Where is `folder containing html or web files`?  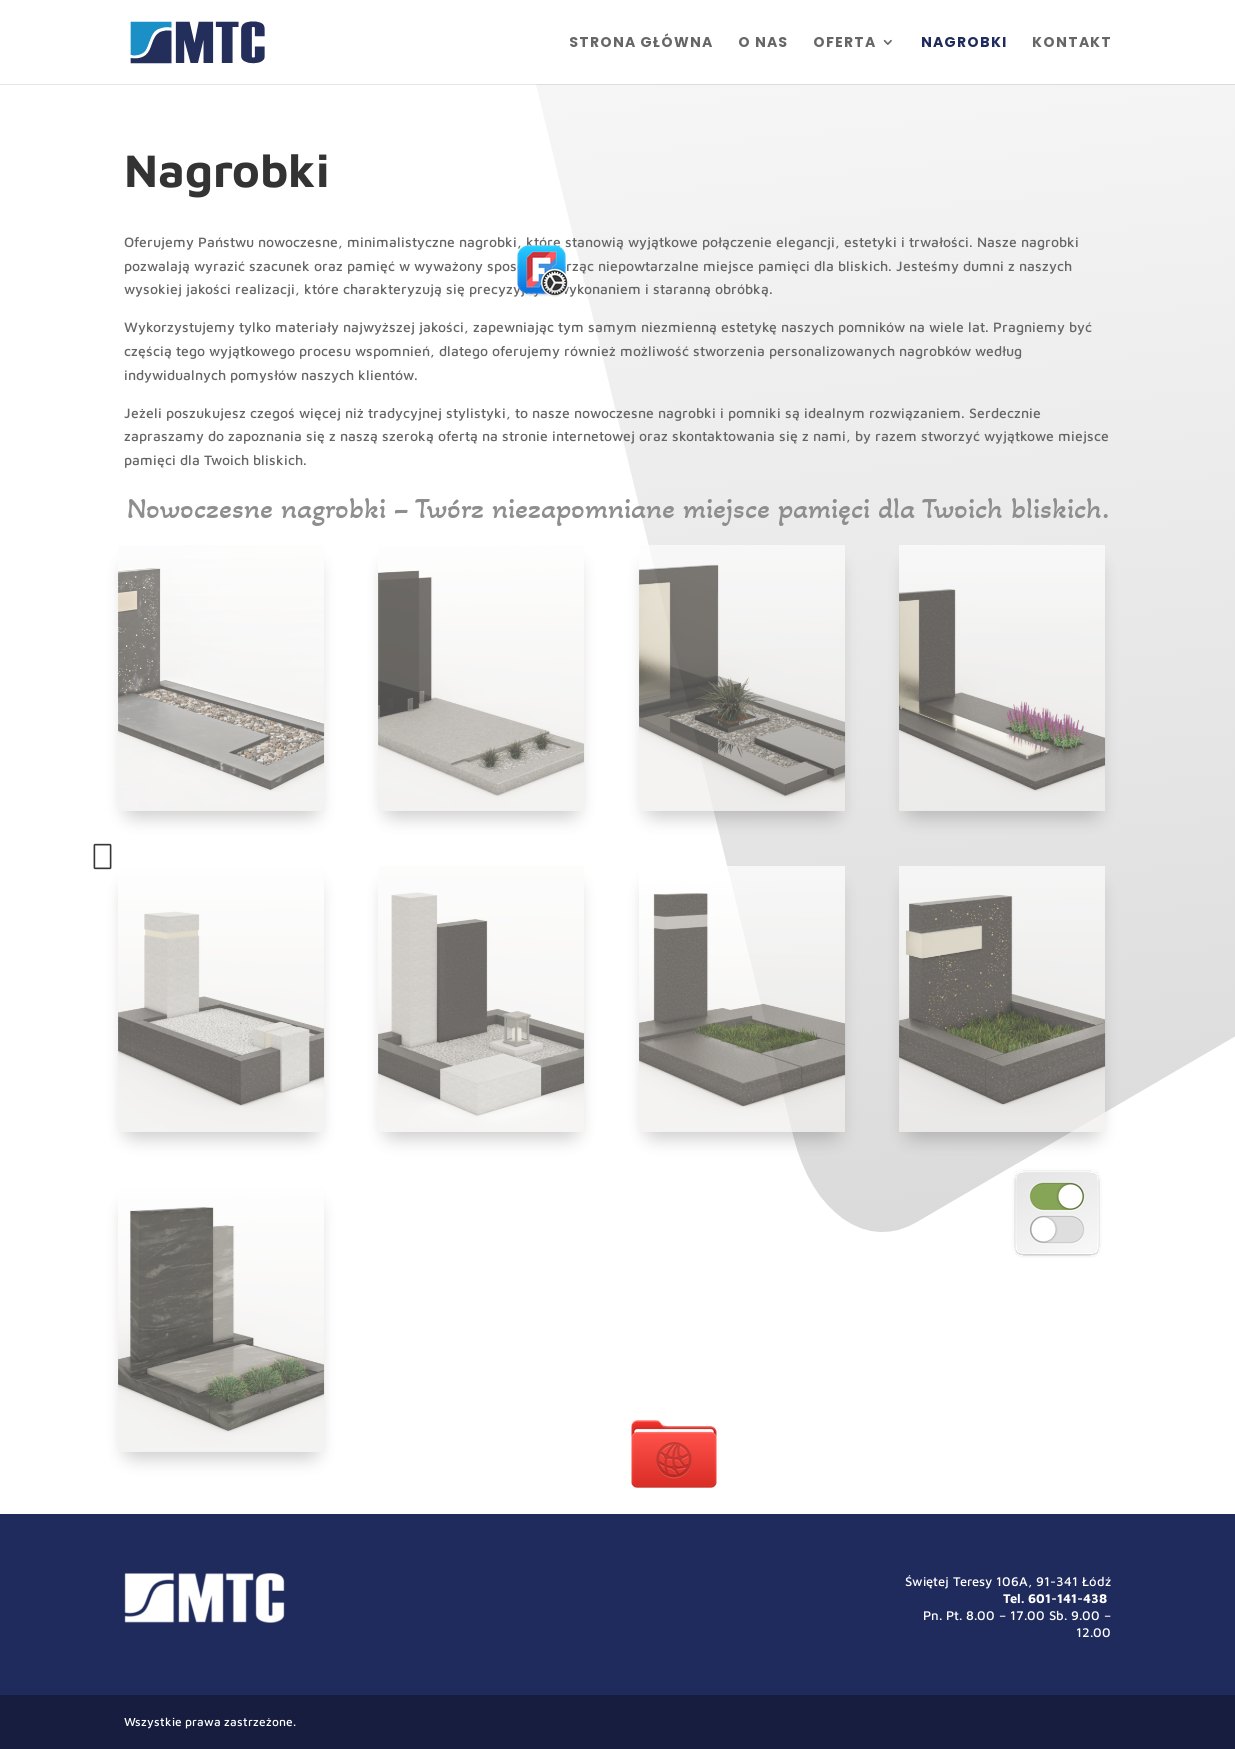 folder containing html or web files is located at coordinates (674, 1454).